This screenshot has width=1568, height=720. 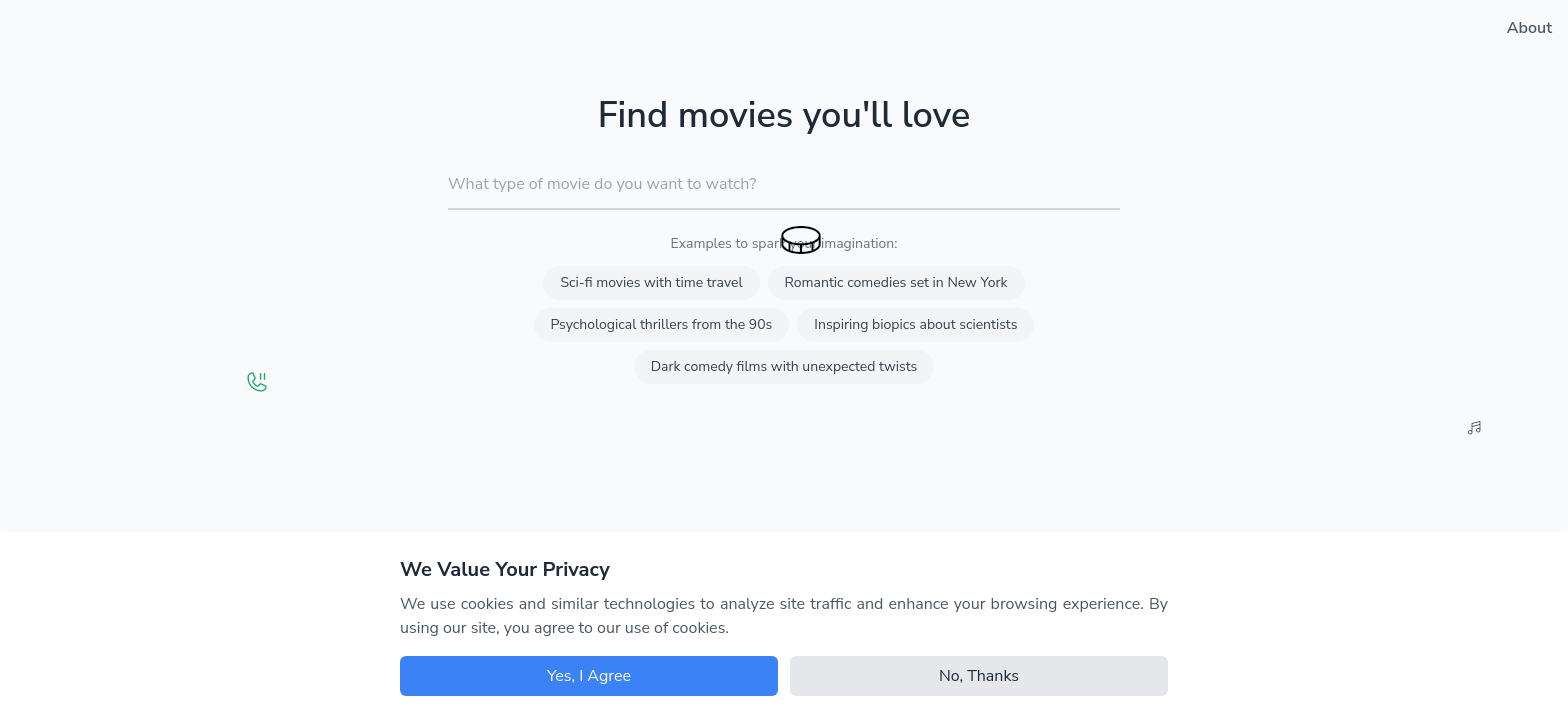 What do you see at coordinates (257, 381) in the screenshot?
I see `put current call on hold` at bounding box center [257, 381].